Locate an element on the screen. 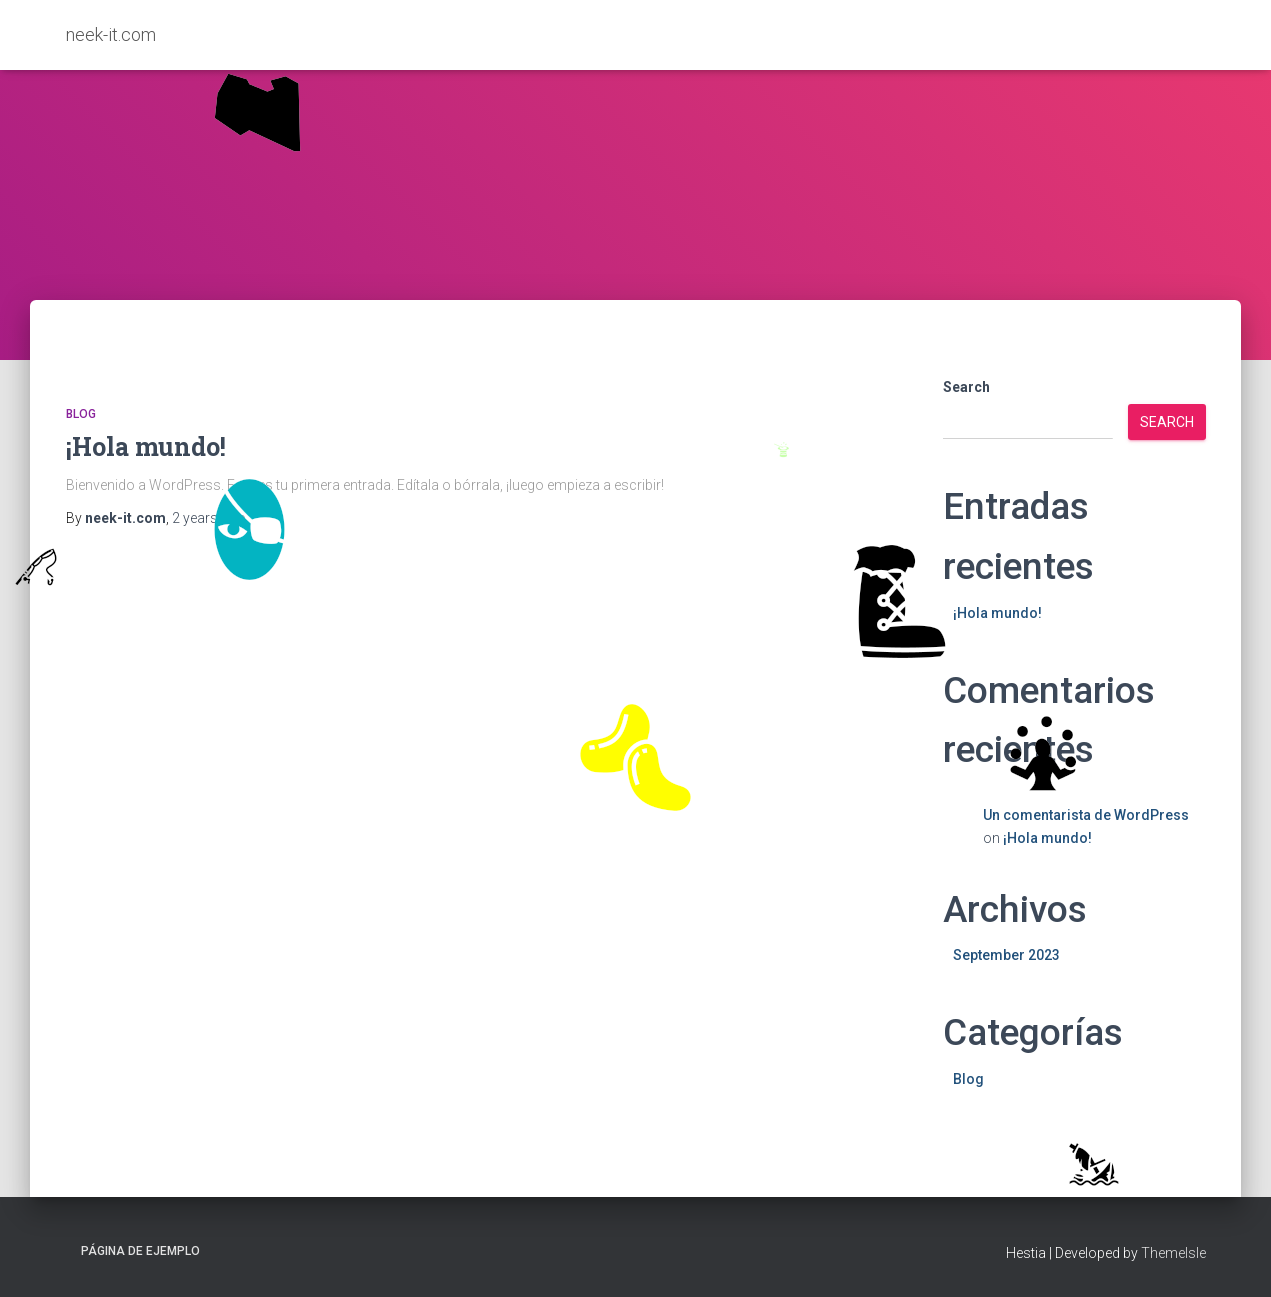  select Libya on the map is located at coordinates (257, 112).